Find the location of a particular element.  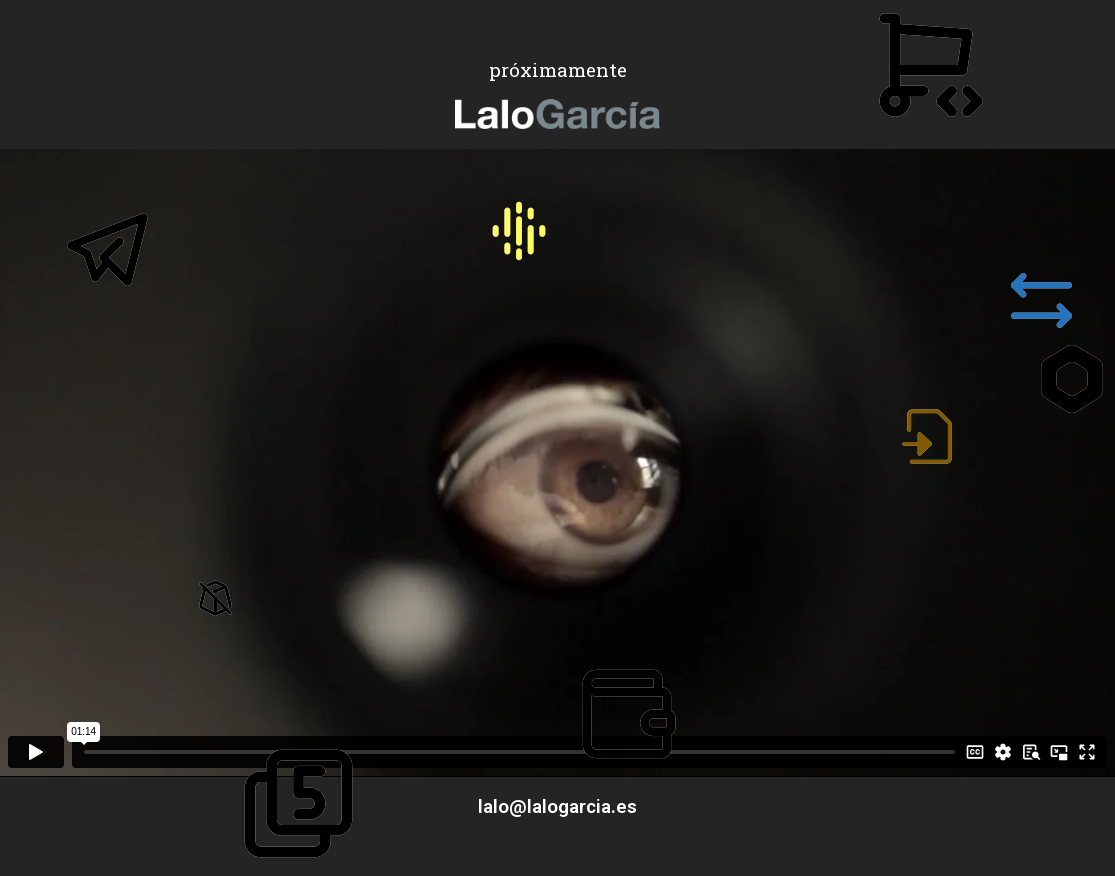

indicates a file has been moved to another location is located at coordinates (929, 436).